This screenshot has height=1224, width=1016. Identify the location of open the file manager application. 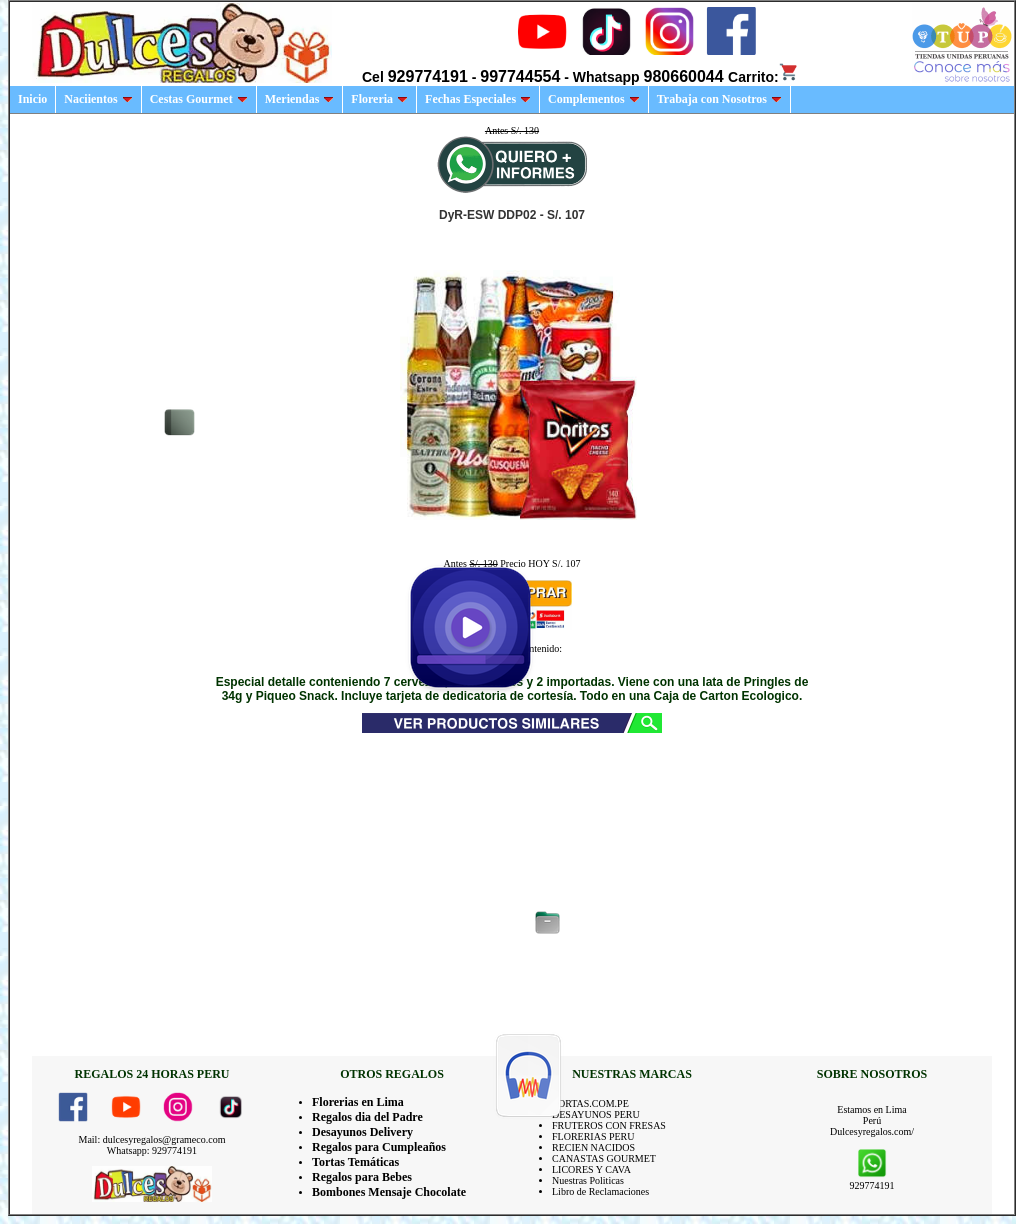
(547, 922).